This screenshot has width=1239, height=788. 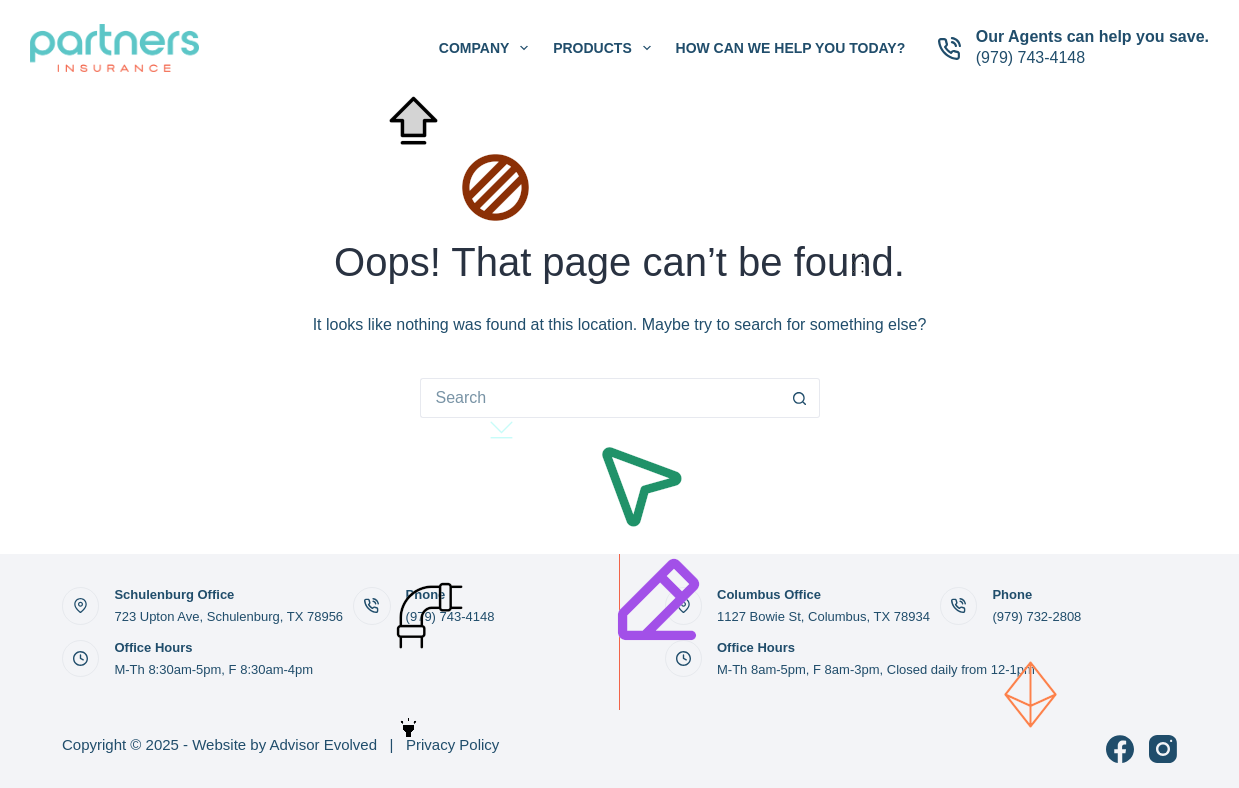 I want to click on edit text or content, so click(x=657, y=601).